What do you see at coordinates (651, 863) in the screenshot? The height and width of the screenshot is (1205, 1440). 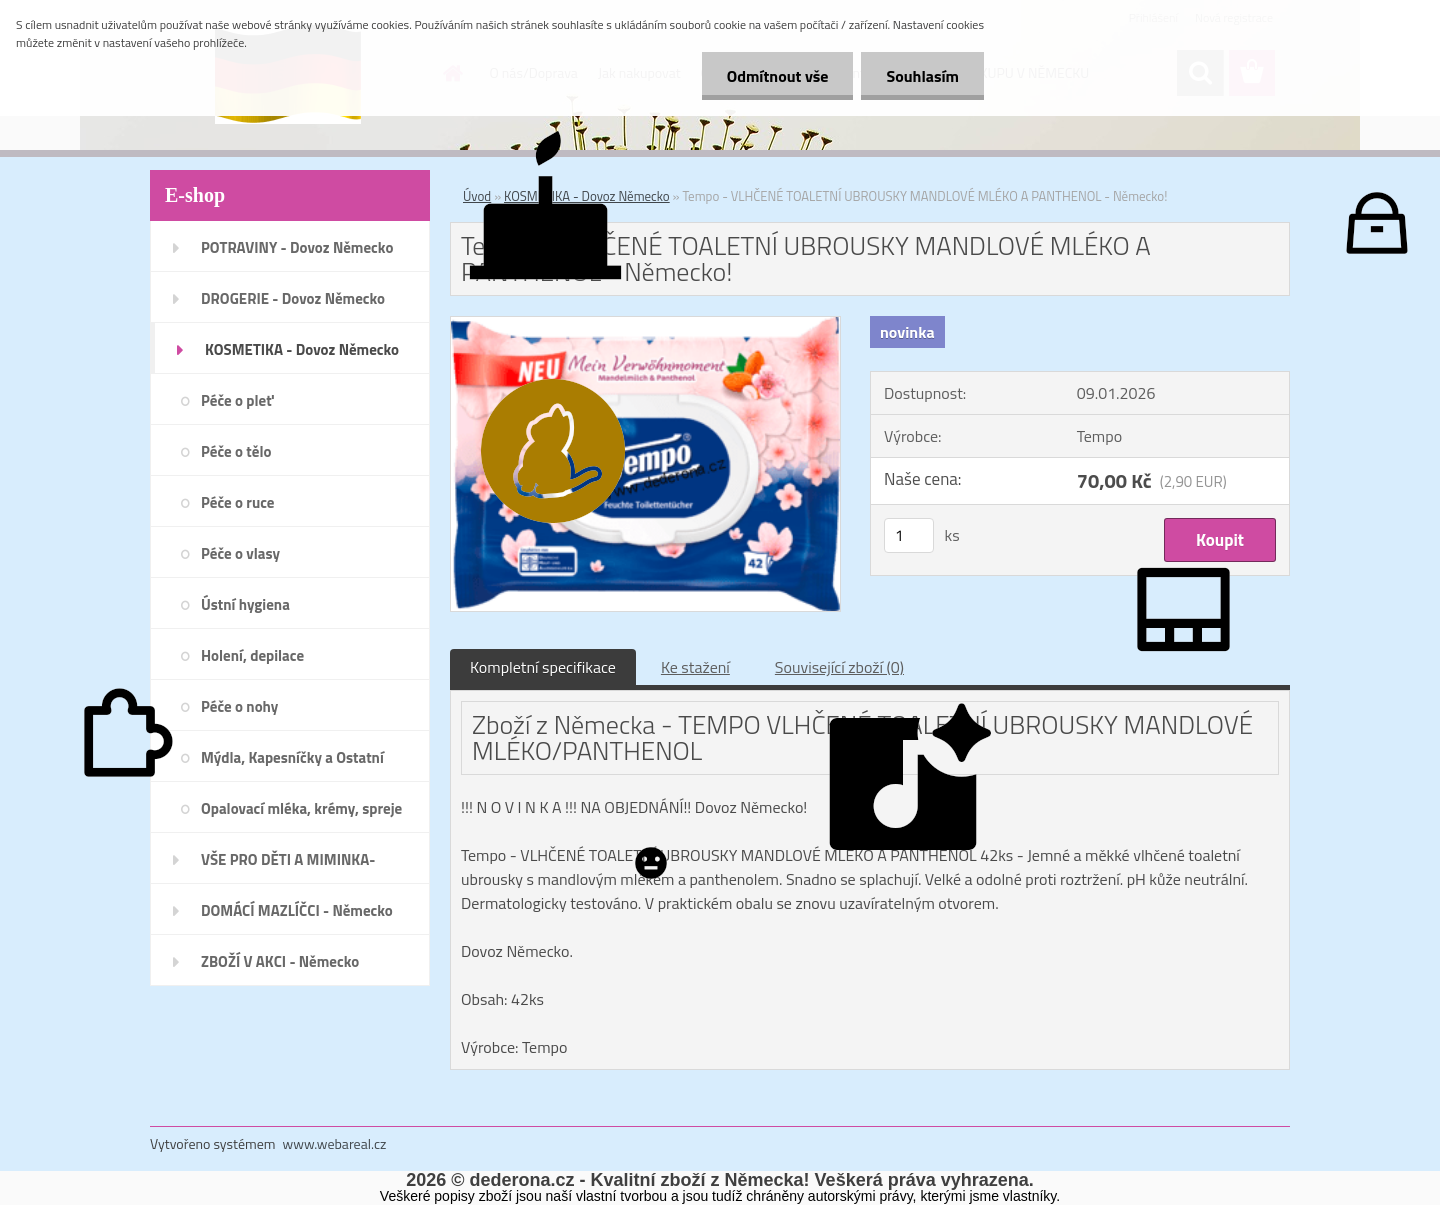 I see `indicates neutral feedback or rating` at bounding box center [651, 863].